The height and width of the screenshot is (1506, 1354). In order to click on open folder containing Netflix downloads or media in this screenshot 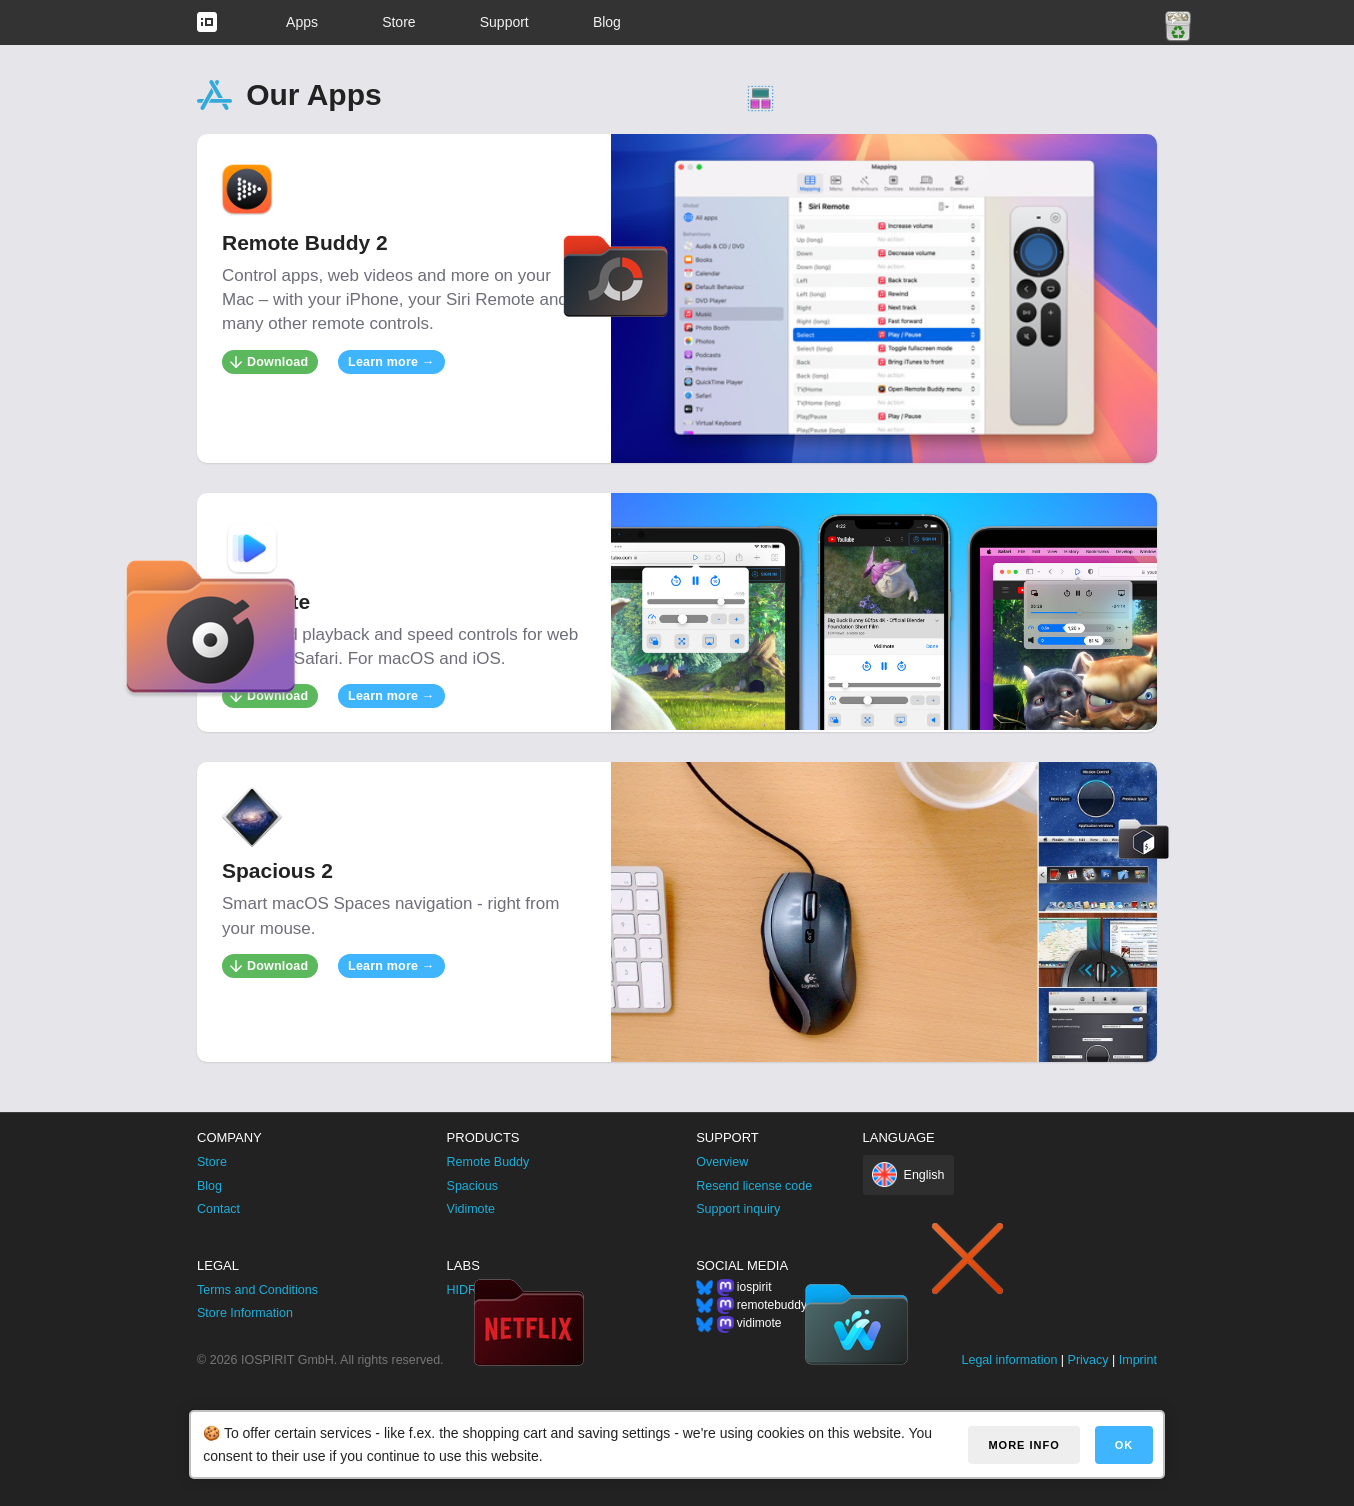, I will do `click(528, 1325)`.